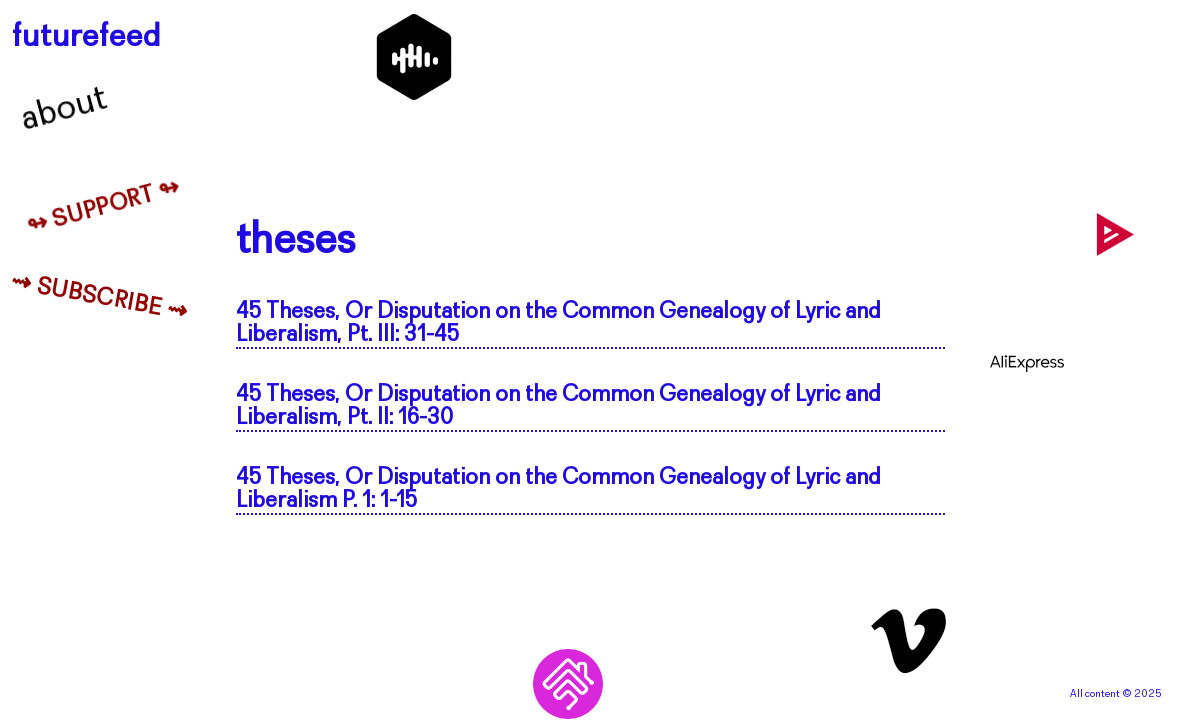  I want to click on open asciinema terminal recording player, so click(1115, 234).